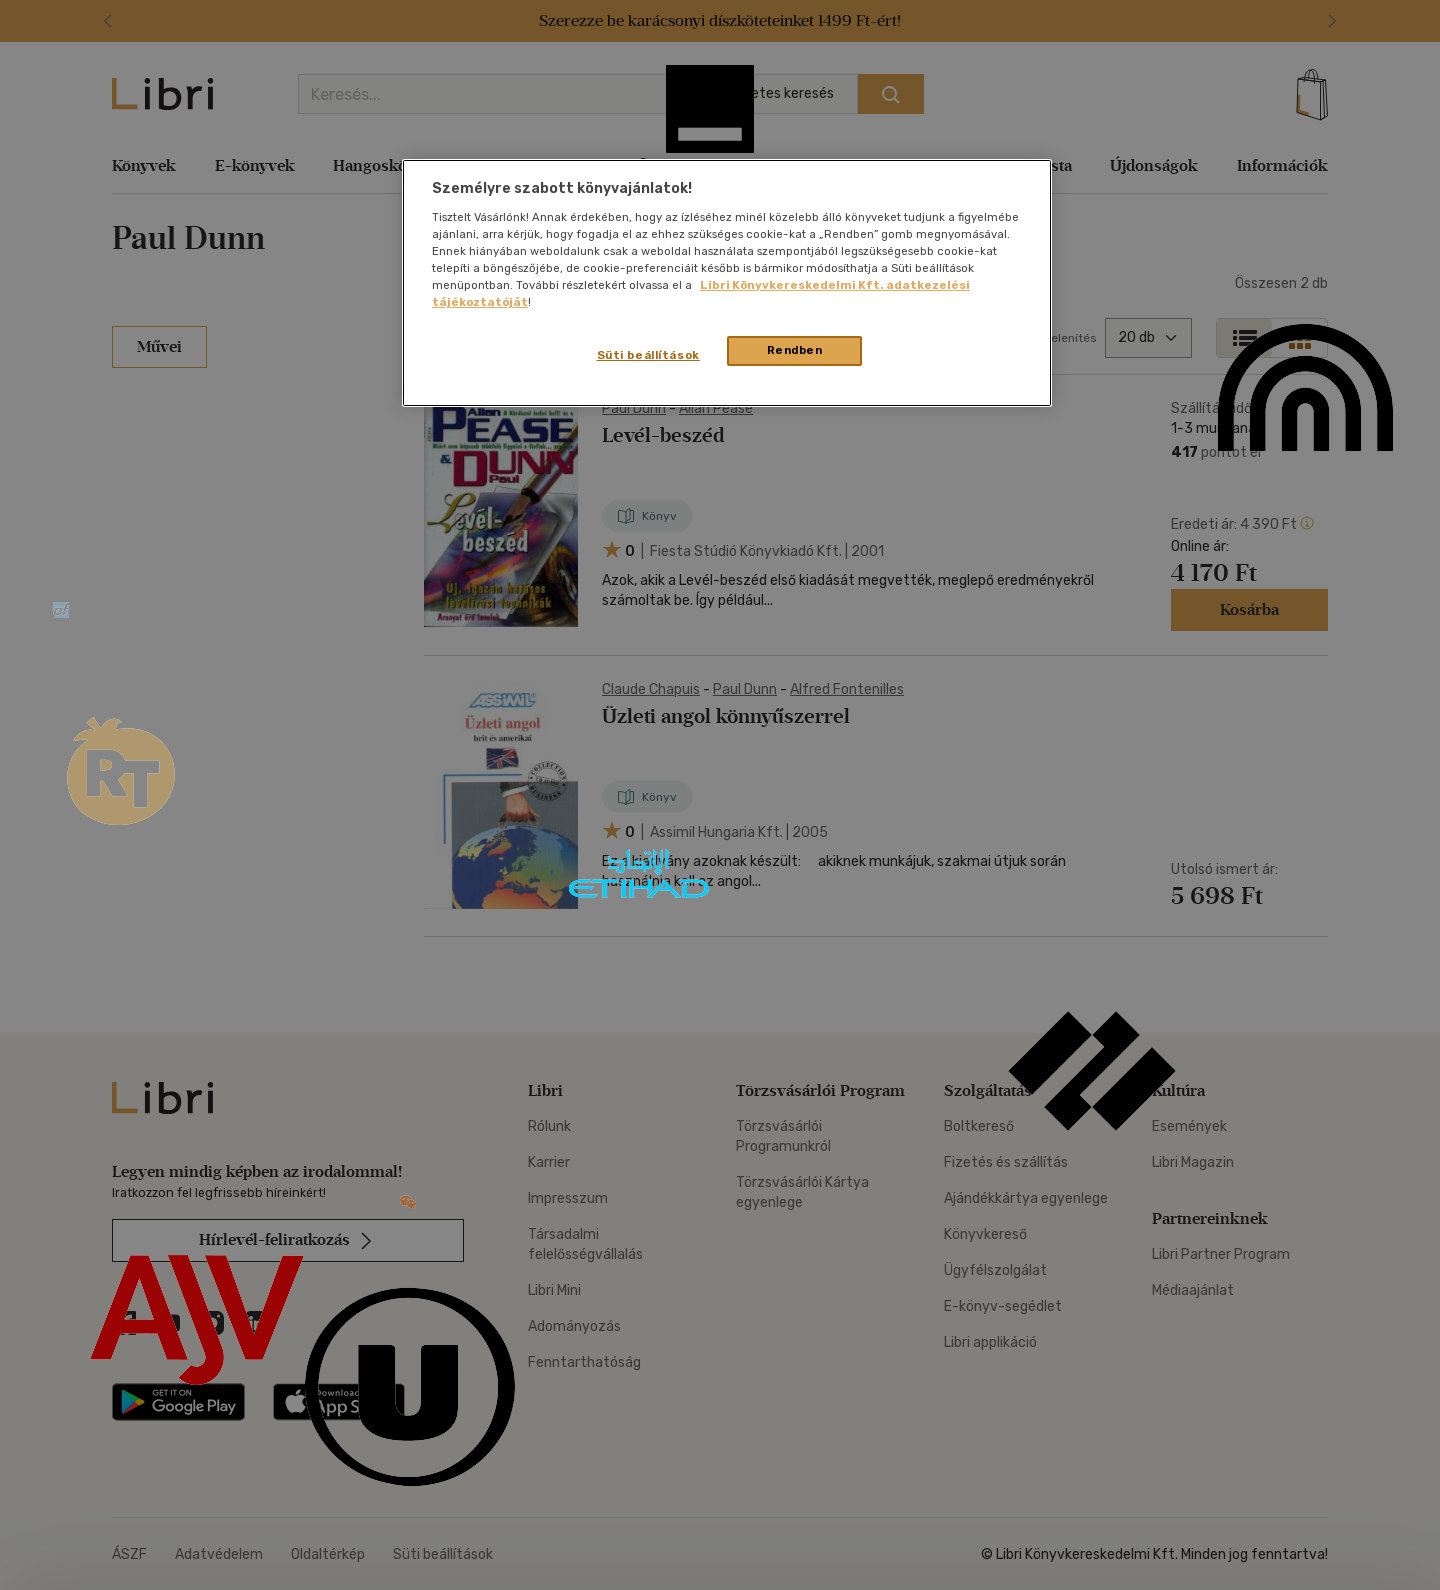 The width and height of the screenshot is (1440, 1590). I want to click on magasins u brand logo, so click(410, 1387).